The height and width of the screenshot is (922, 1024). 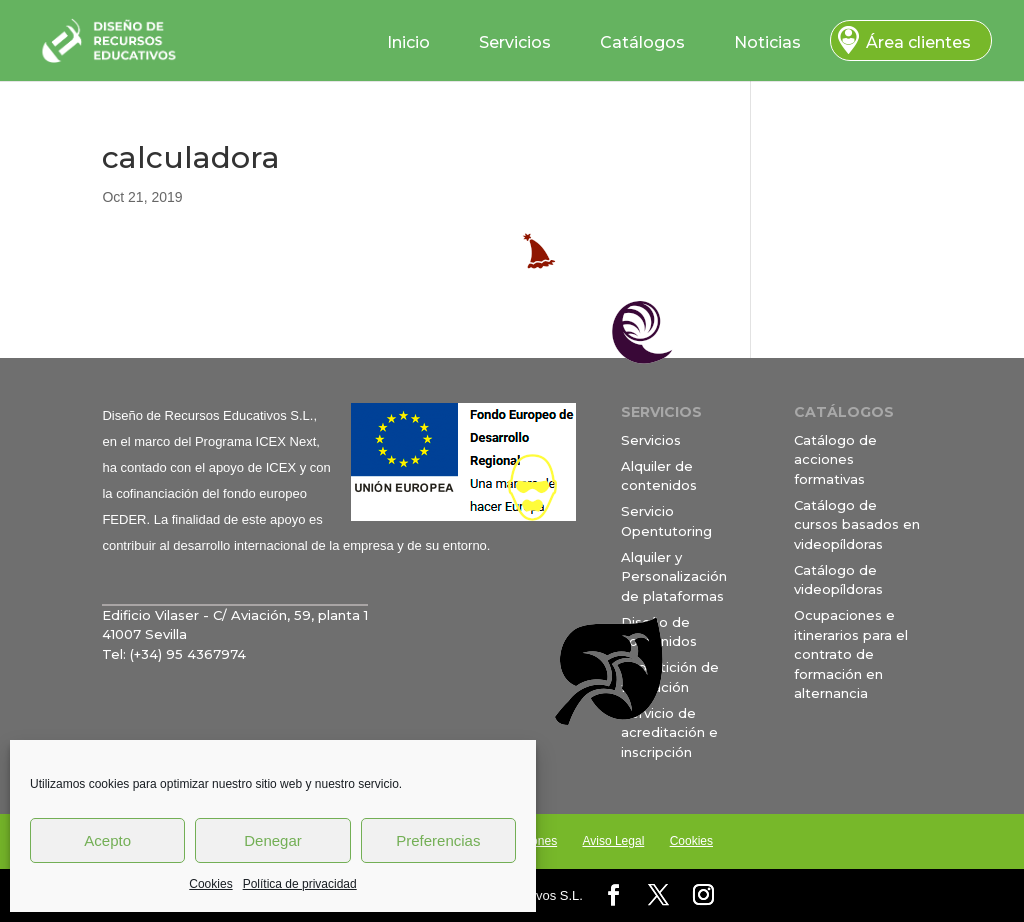 What do you see at coordinates (532, 487) in the screenshot?
I see `indicates a villain or antagonist character` at bounding box center [532, 487].